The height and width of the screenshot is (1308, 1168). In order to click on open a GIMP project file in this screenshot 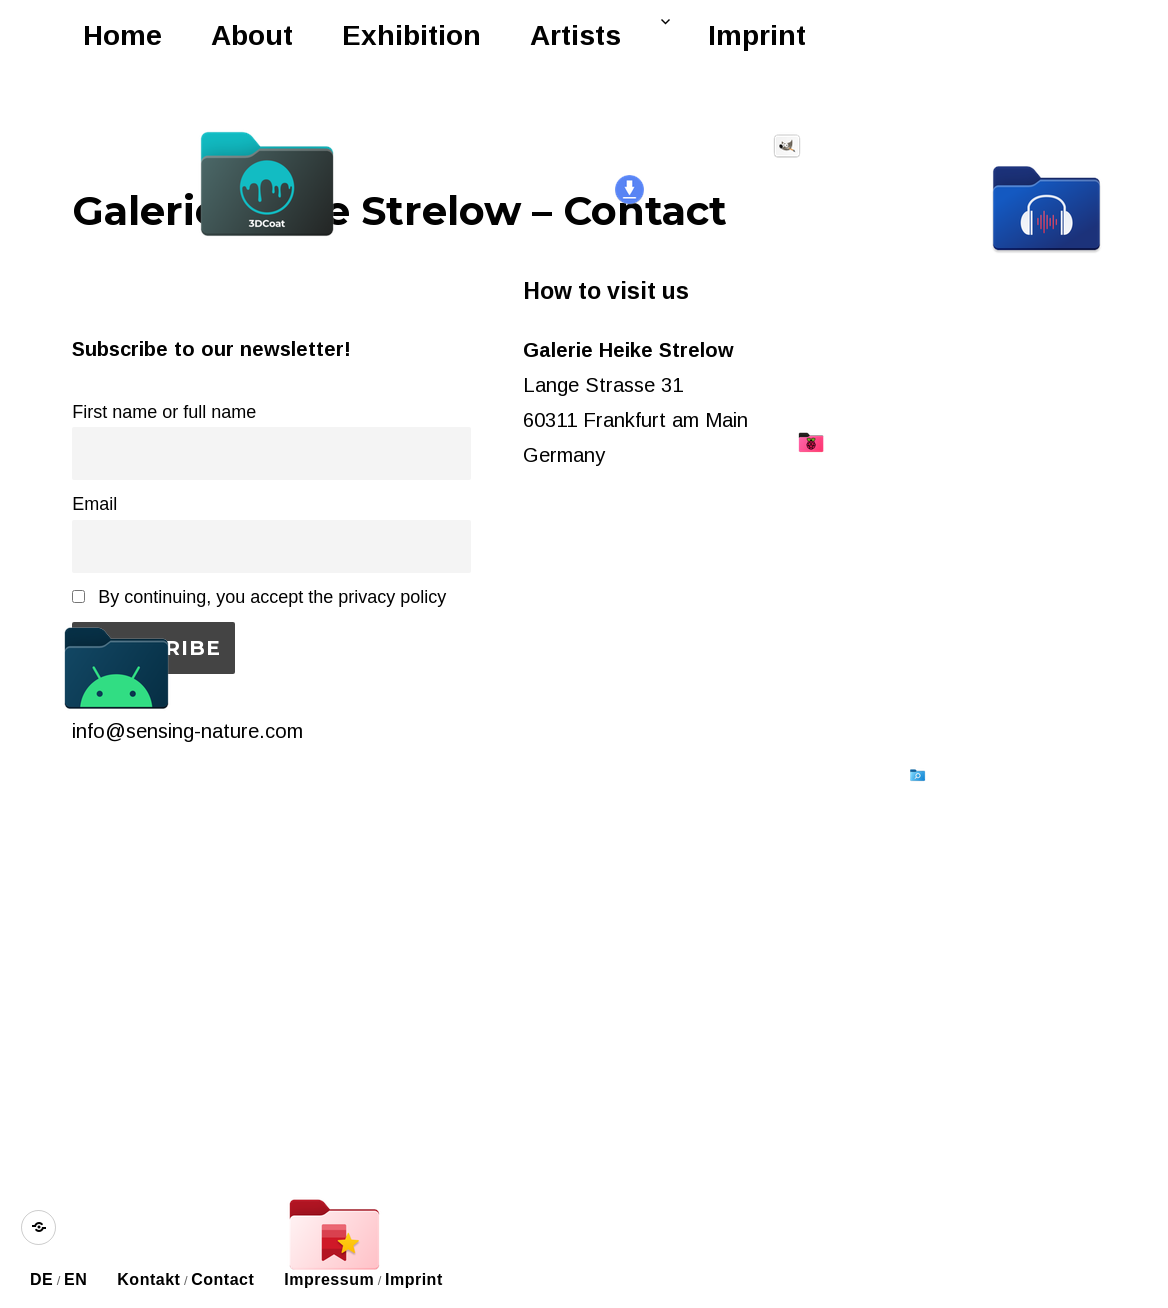, I will do `click(787, 145)`.